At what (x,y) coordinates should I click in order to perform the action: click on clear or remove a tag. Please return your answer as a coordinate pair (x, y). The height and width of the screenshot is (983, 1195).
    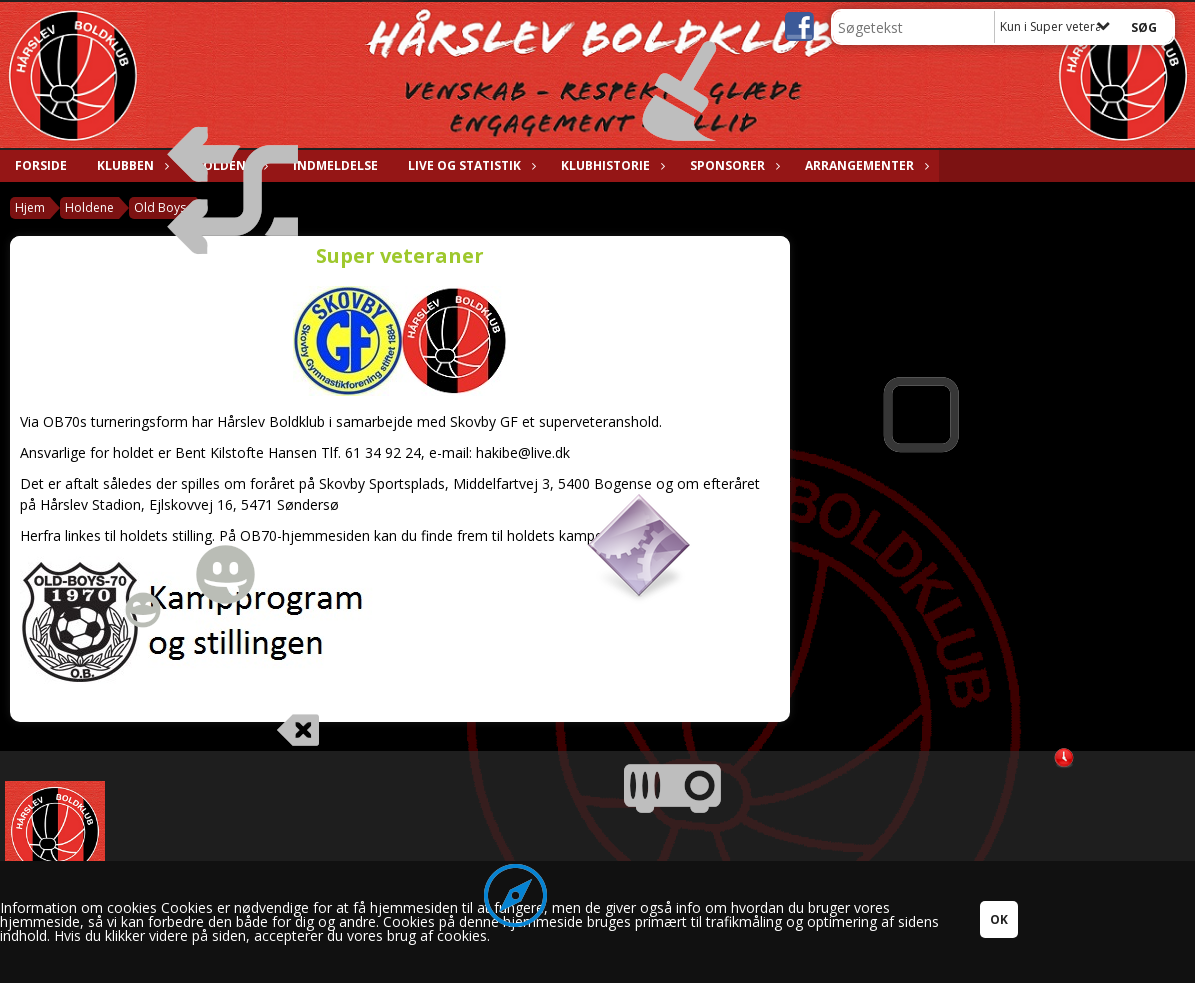
    Looking at the image, I should click on (298, 730).